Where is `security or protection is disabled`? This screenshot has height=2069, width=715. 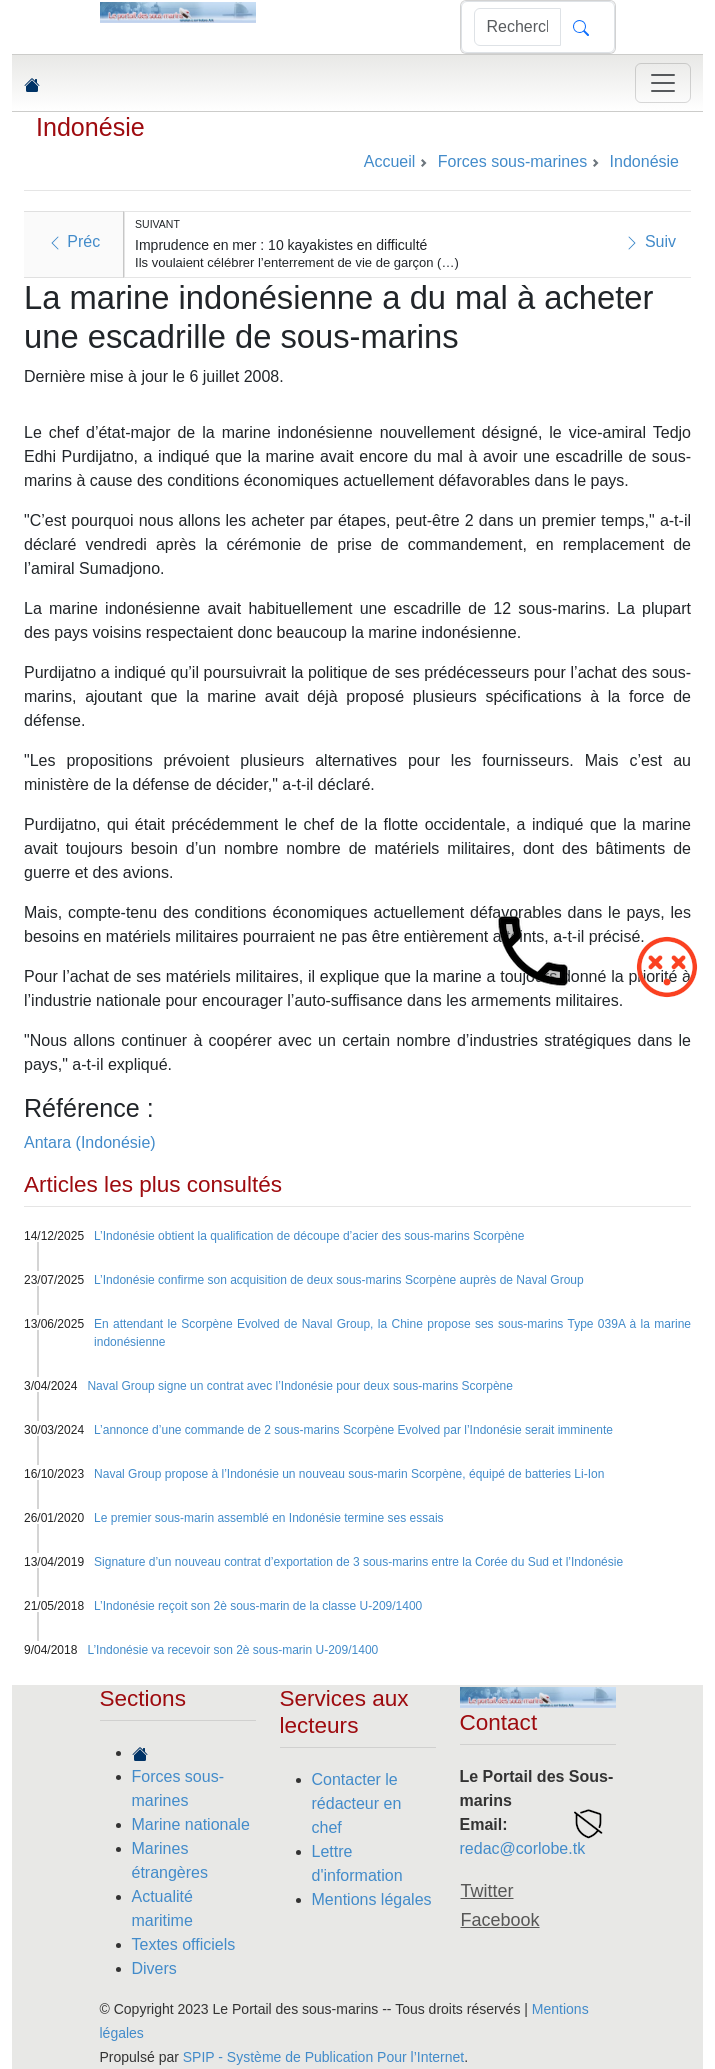 security or protection is disabled is located at coordinates (588, 1823).